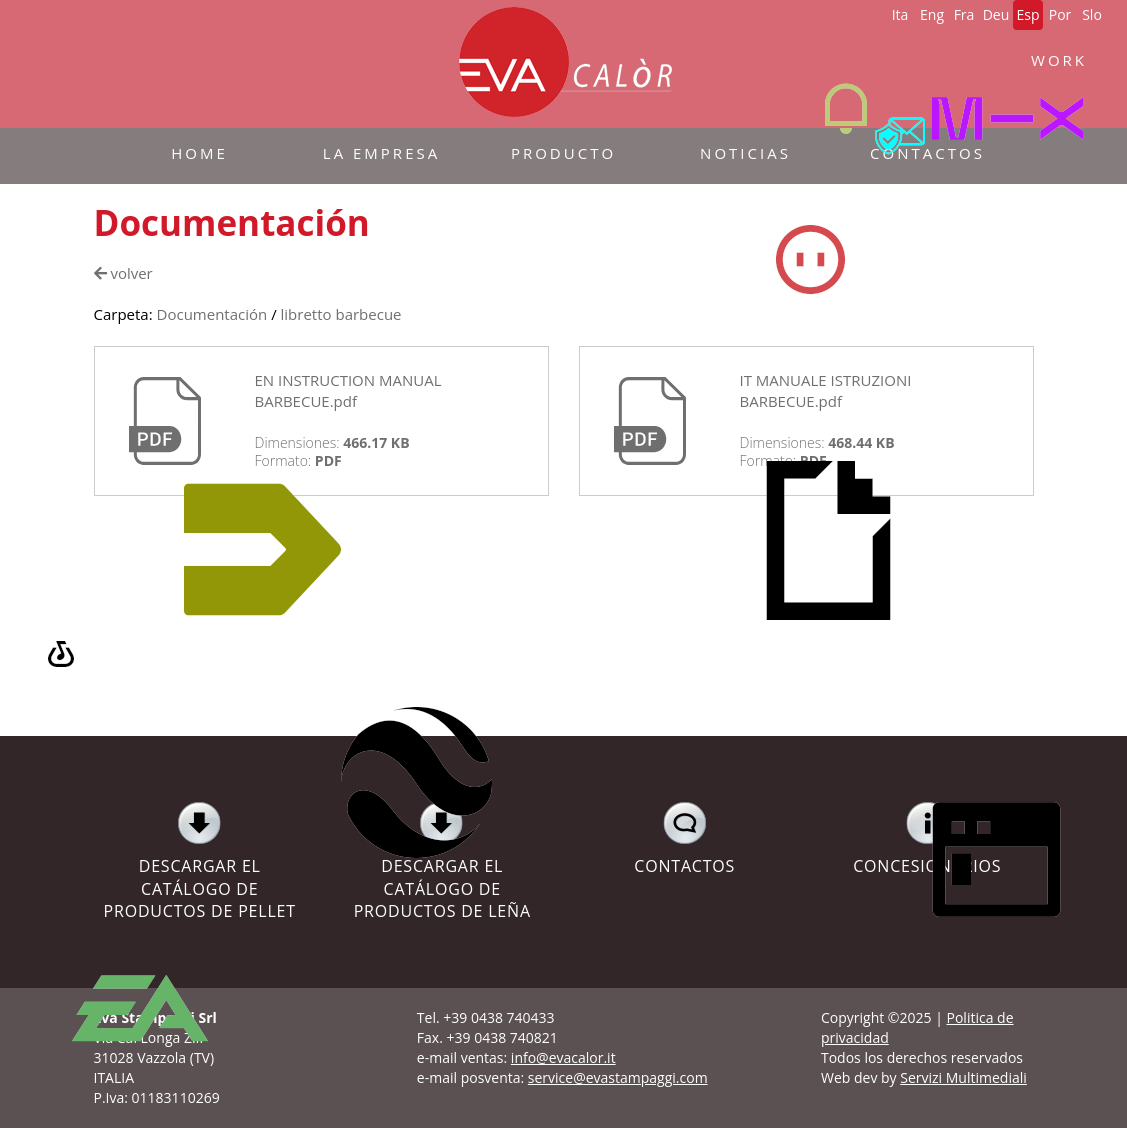  I want to click on open giphy to search for gifs, so click(828, 540).